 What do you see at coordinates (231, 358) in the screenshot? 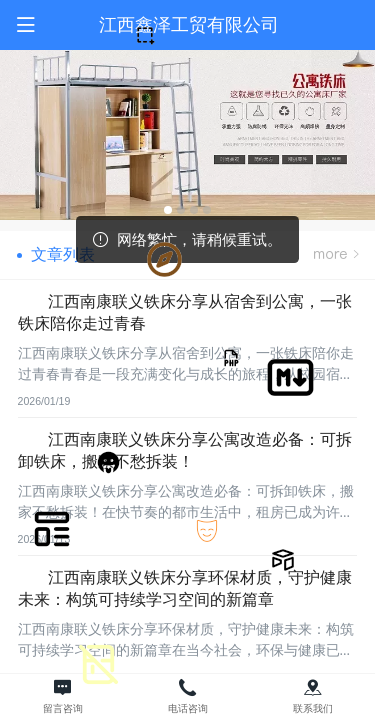
I see `indicates a PHP file type` at bounding box center [231, 358].